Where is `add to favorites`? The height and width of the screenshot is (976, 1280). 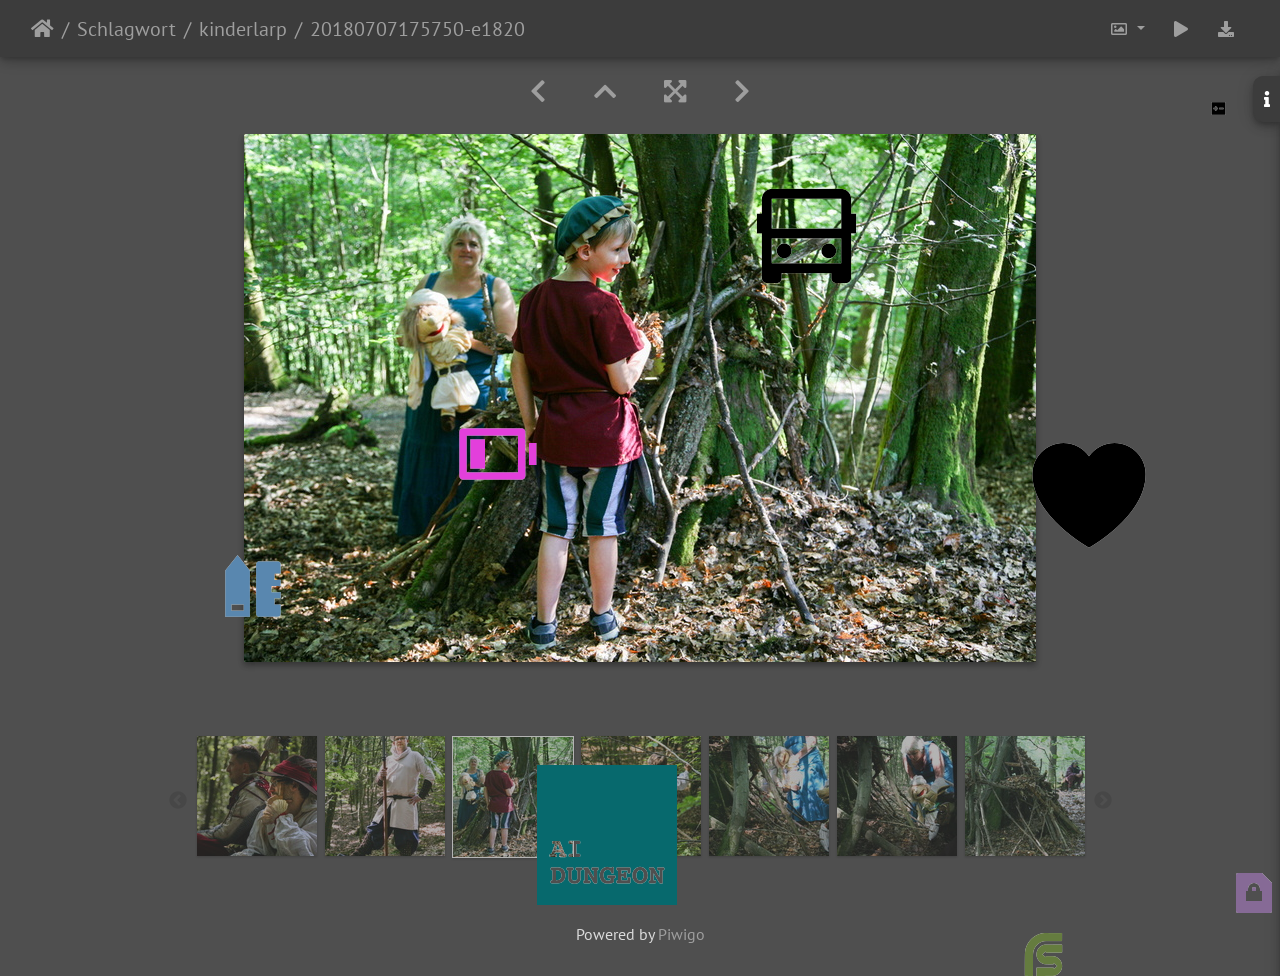 add to favorites is located at coordinates (1089, 494).